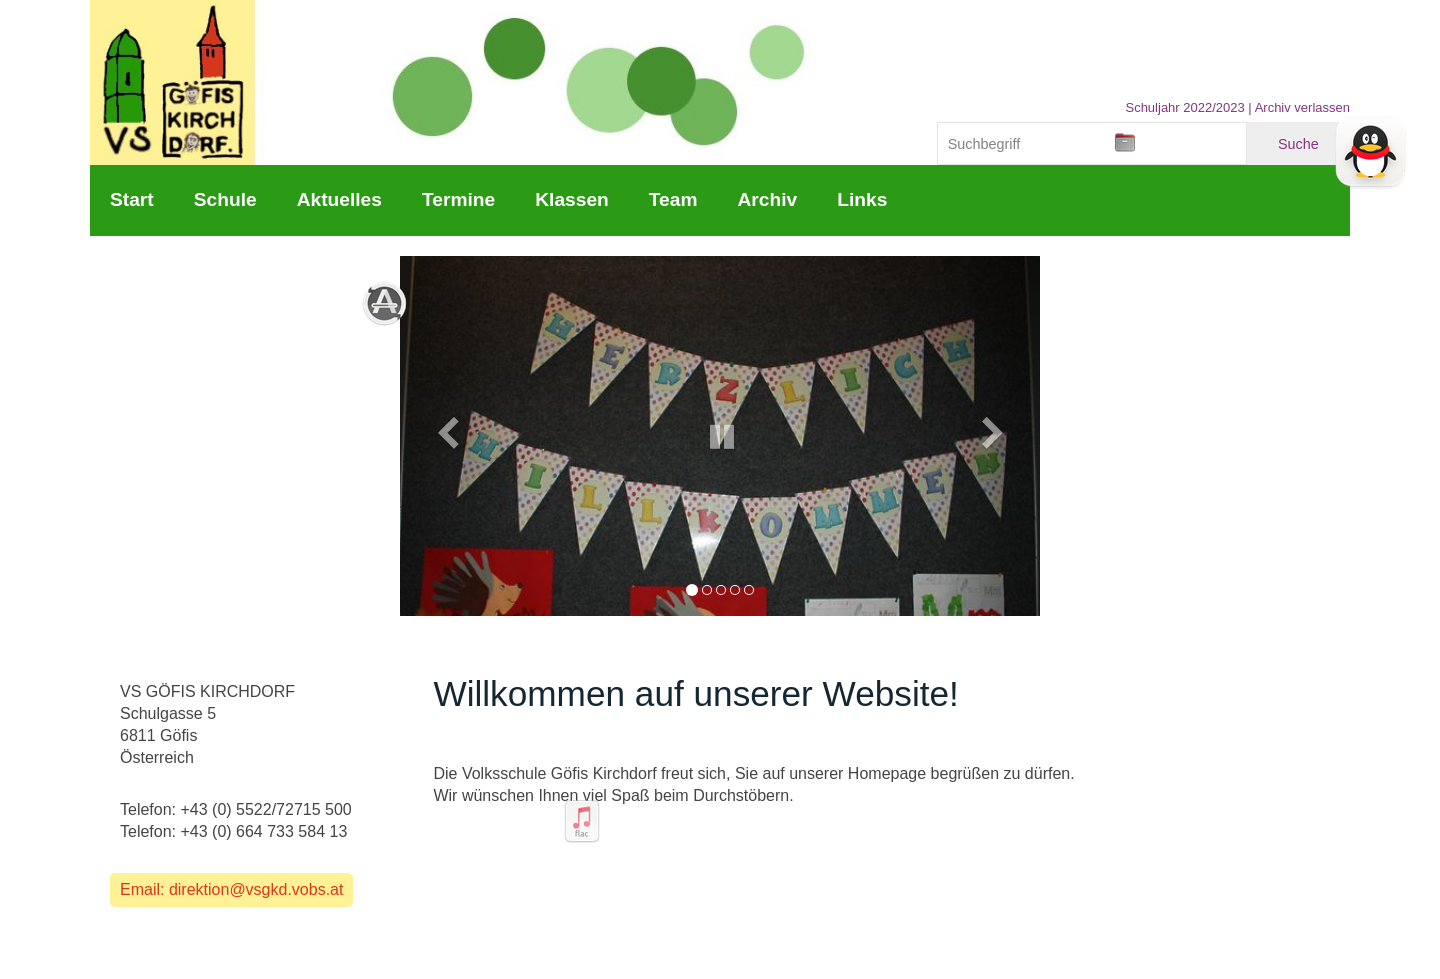 The height and width of the screenshot is (979, 1440). What do you see at coordinates (1125, 142) in the screenshot?
I see `open the nautilus file manager` at bounding box center [1125, 142].